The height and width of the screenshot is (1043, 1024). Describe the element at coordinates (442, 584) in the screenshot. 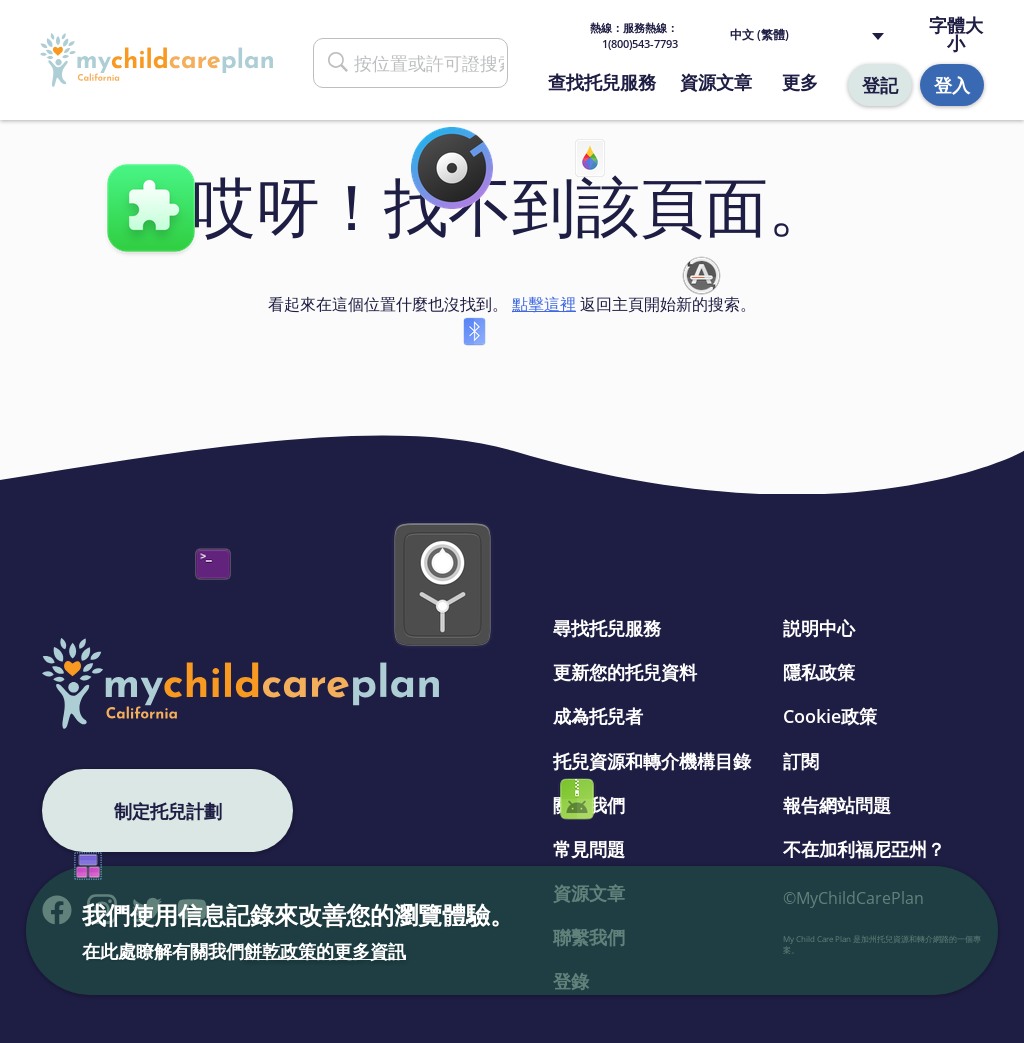

I see `open déjà dup backup utility` at that location.